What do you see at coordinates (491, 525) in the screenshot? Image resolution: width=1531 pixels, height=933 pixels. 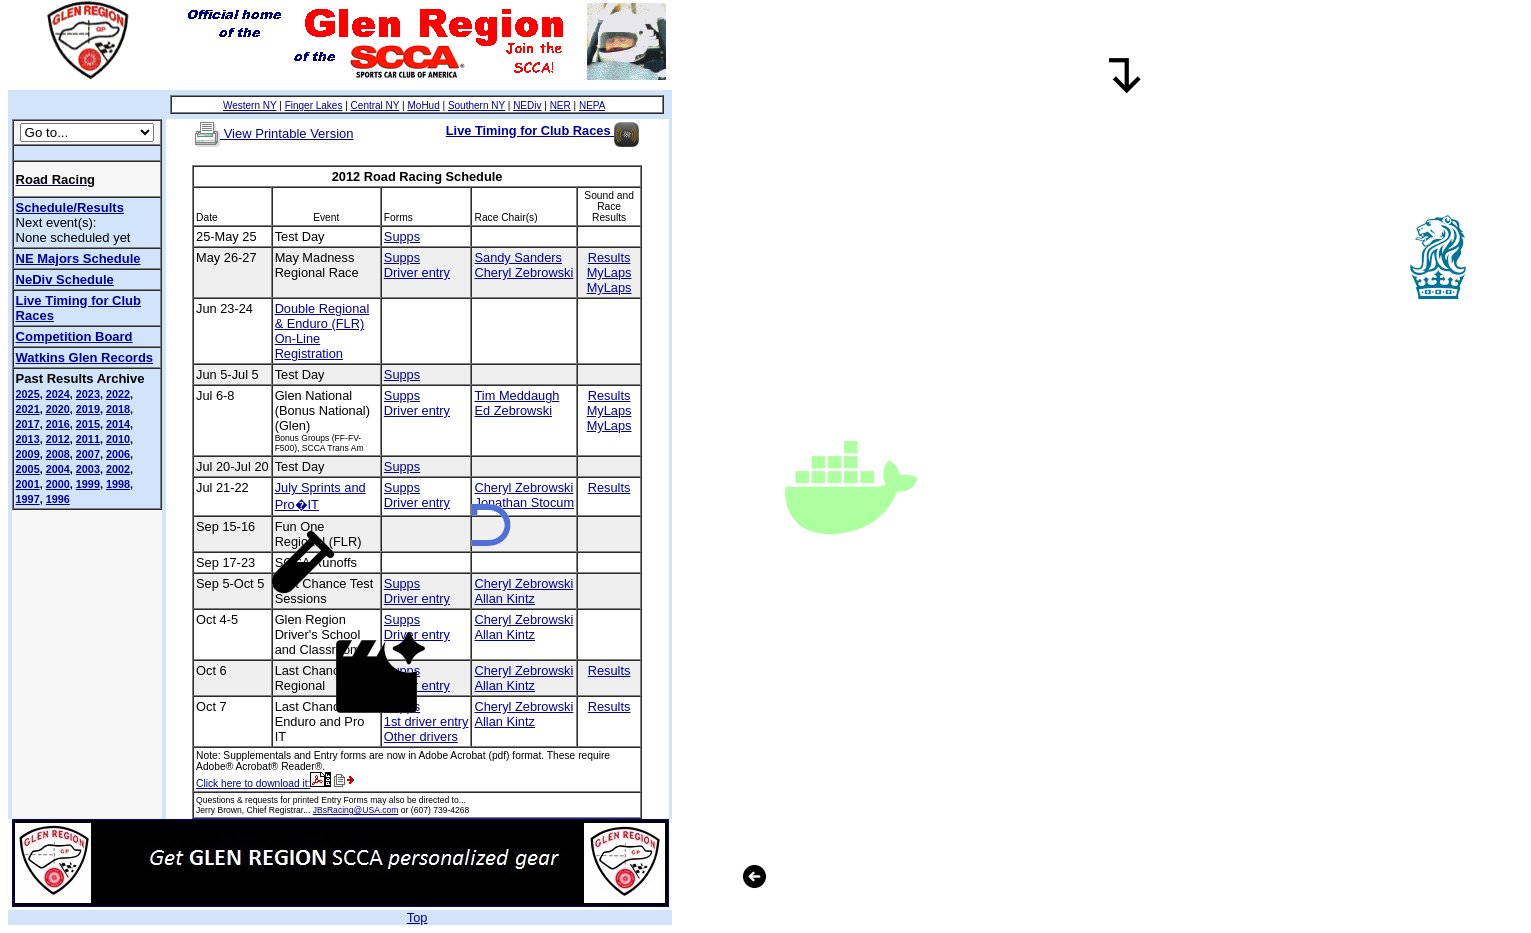 I see `dyalog APL programming language logo` at bounding box center [491, 525].